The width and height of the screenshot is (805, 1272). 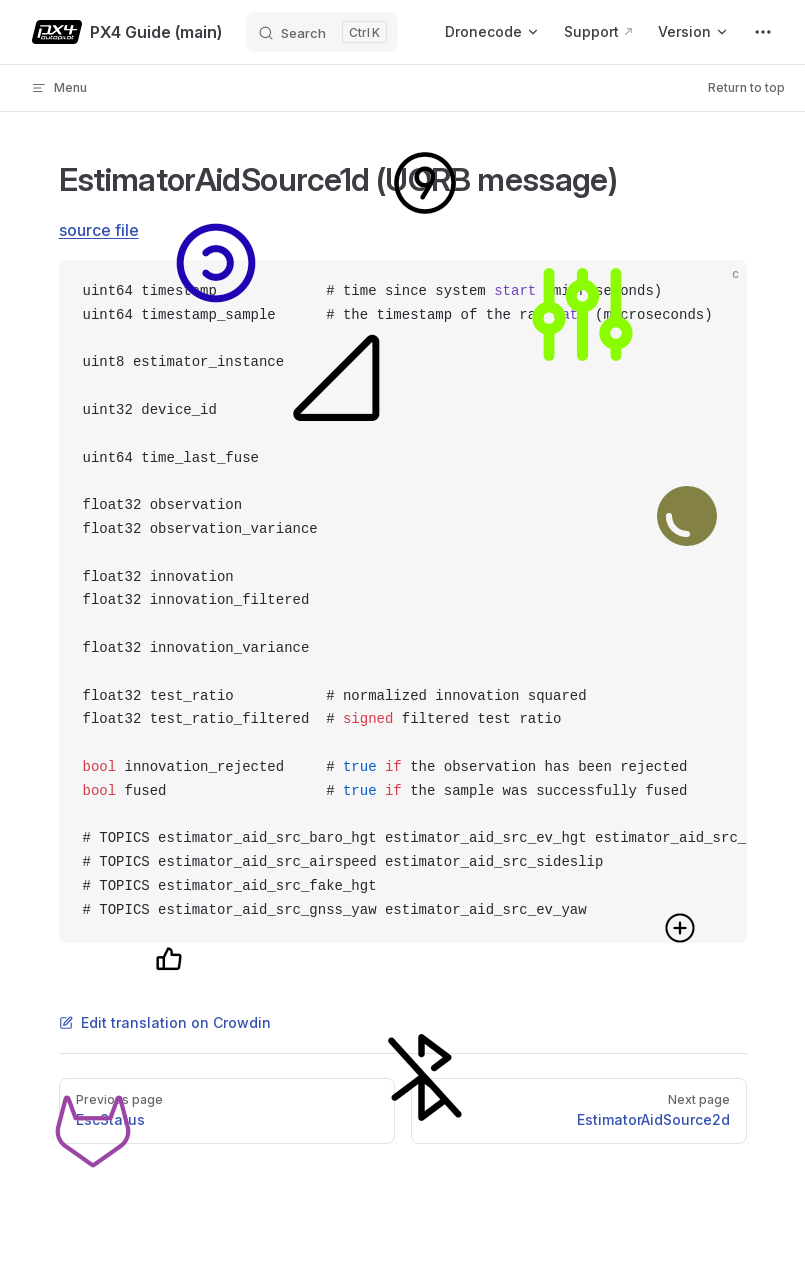 What do you see at coordinates (216, 263) in the screenshot?
I see `indicates copyleft licensing for content or software` at bounding box center [216, 263].